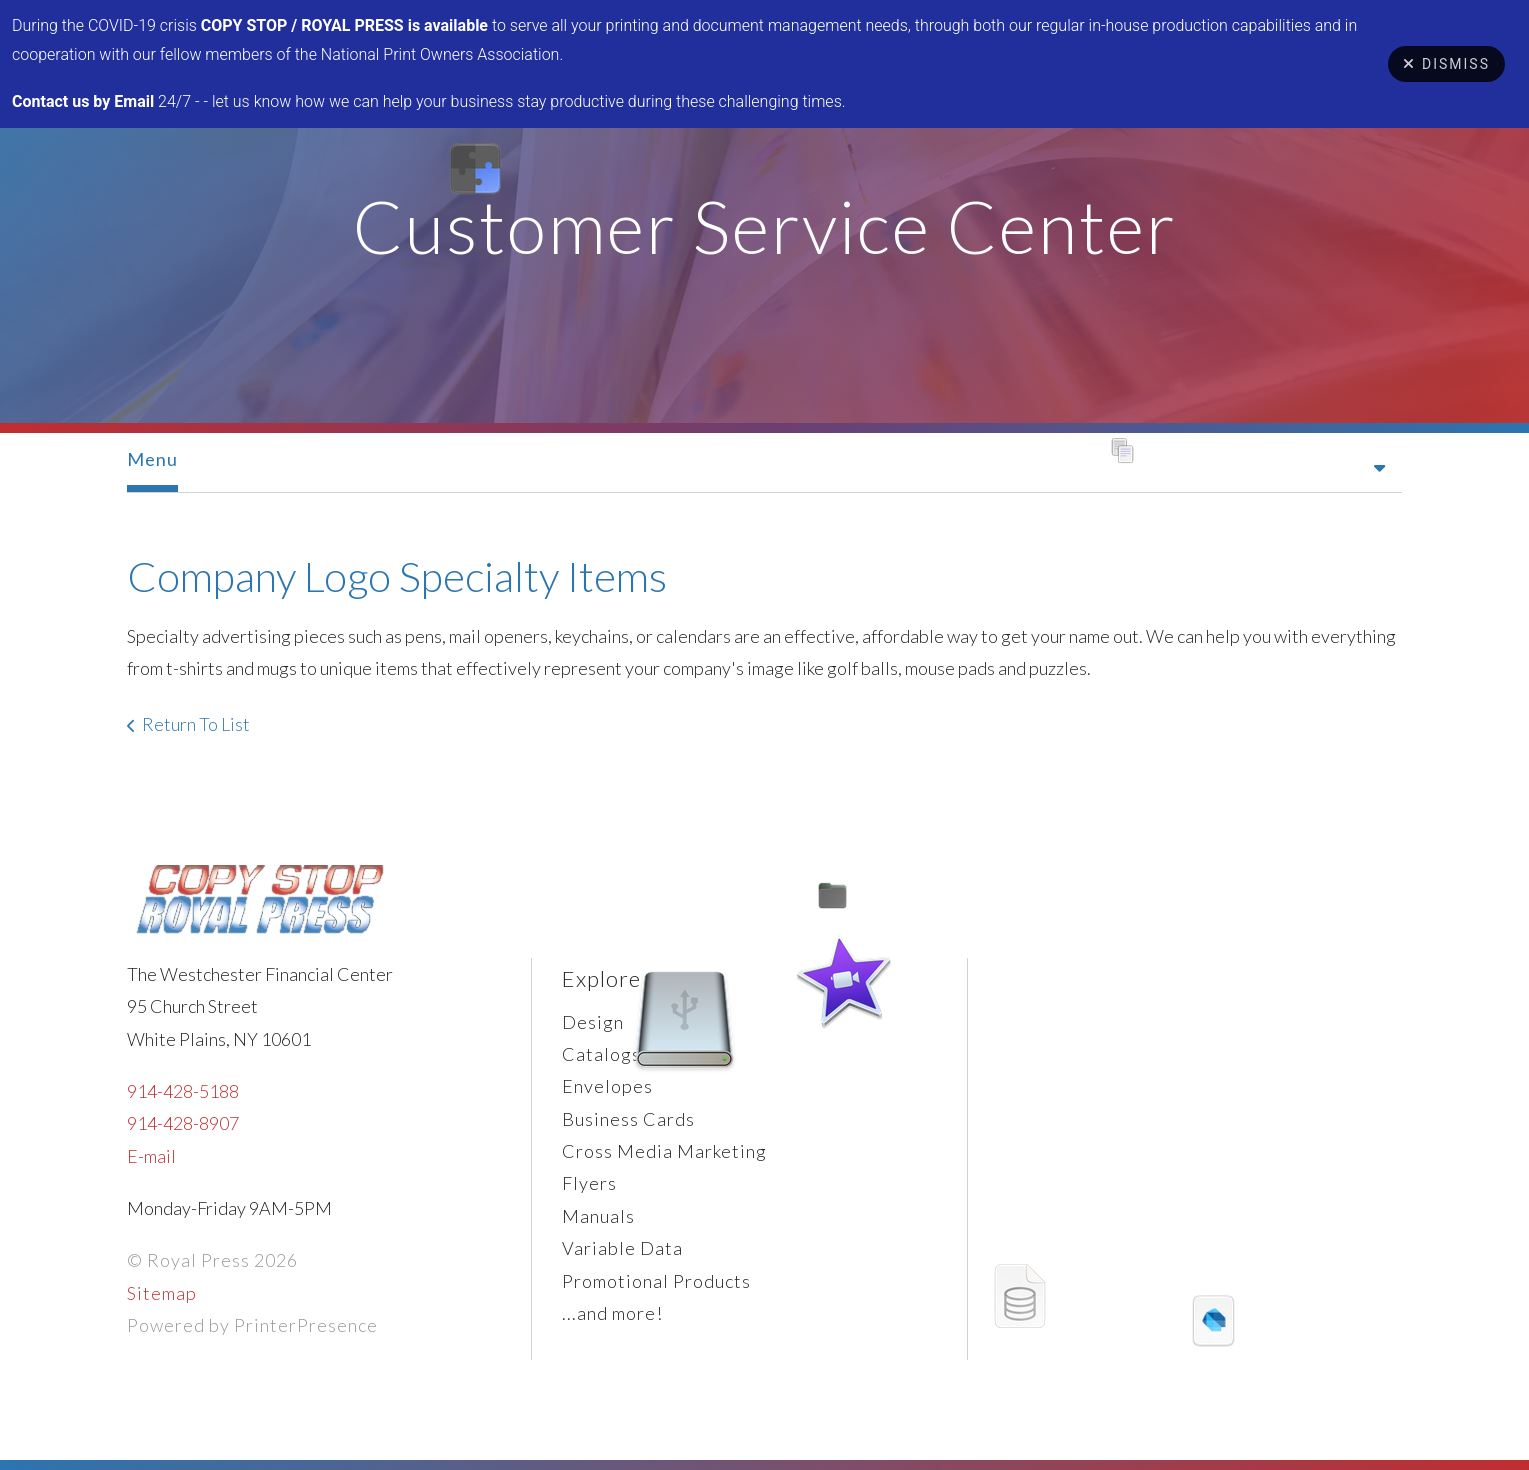 Image resolution: width=1529 pixels, height=1470 pixels. I want to click on open folder to view contents, so click(832, 895).